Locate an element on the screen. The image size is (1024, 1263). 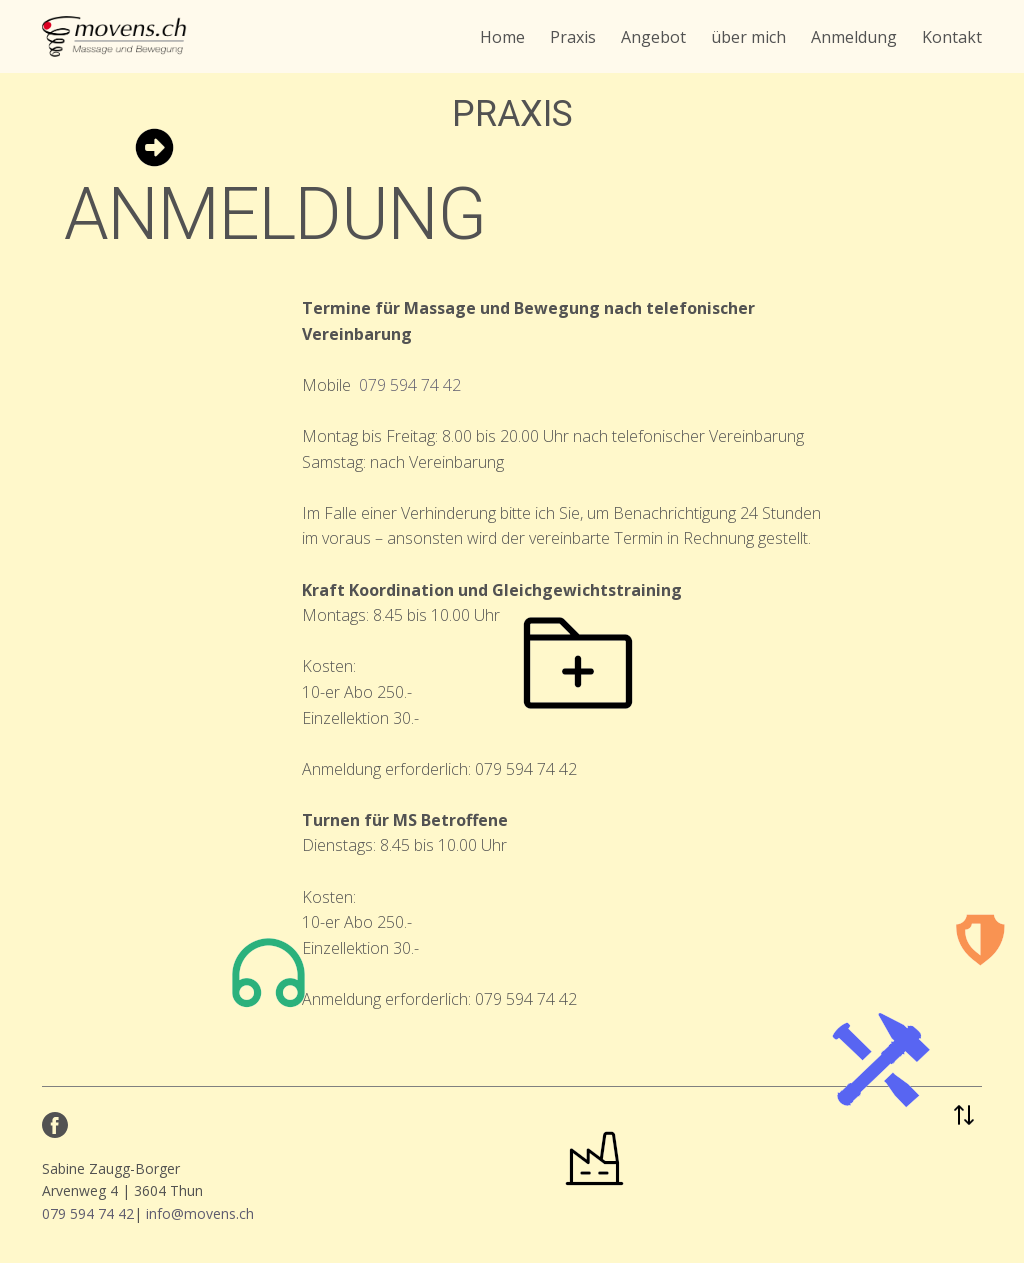
access audio or music settings is located at coordinates (268, 974).